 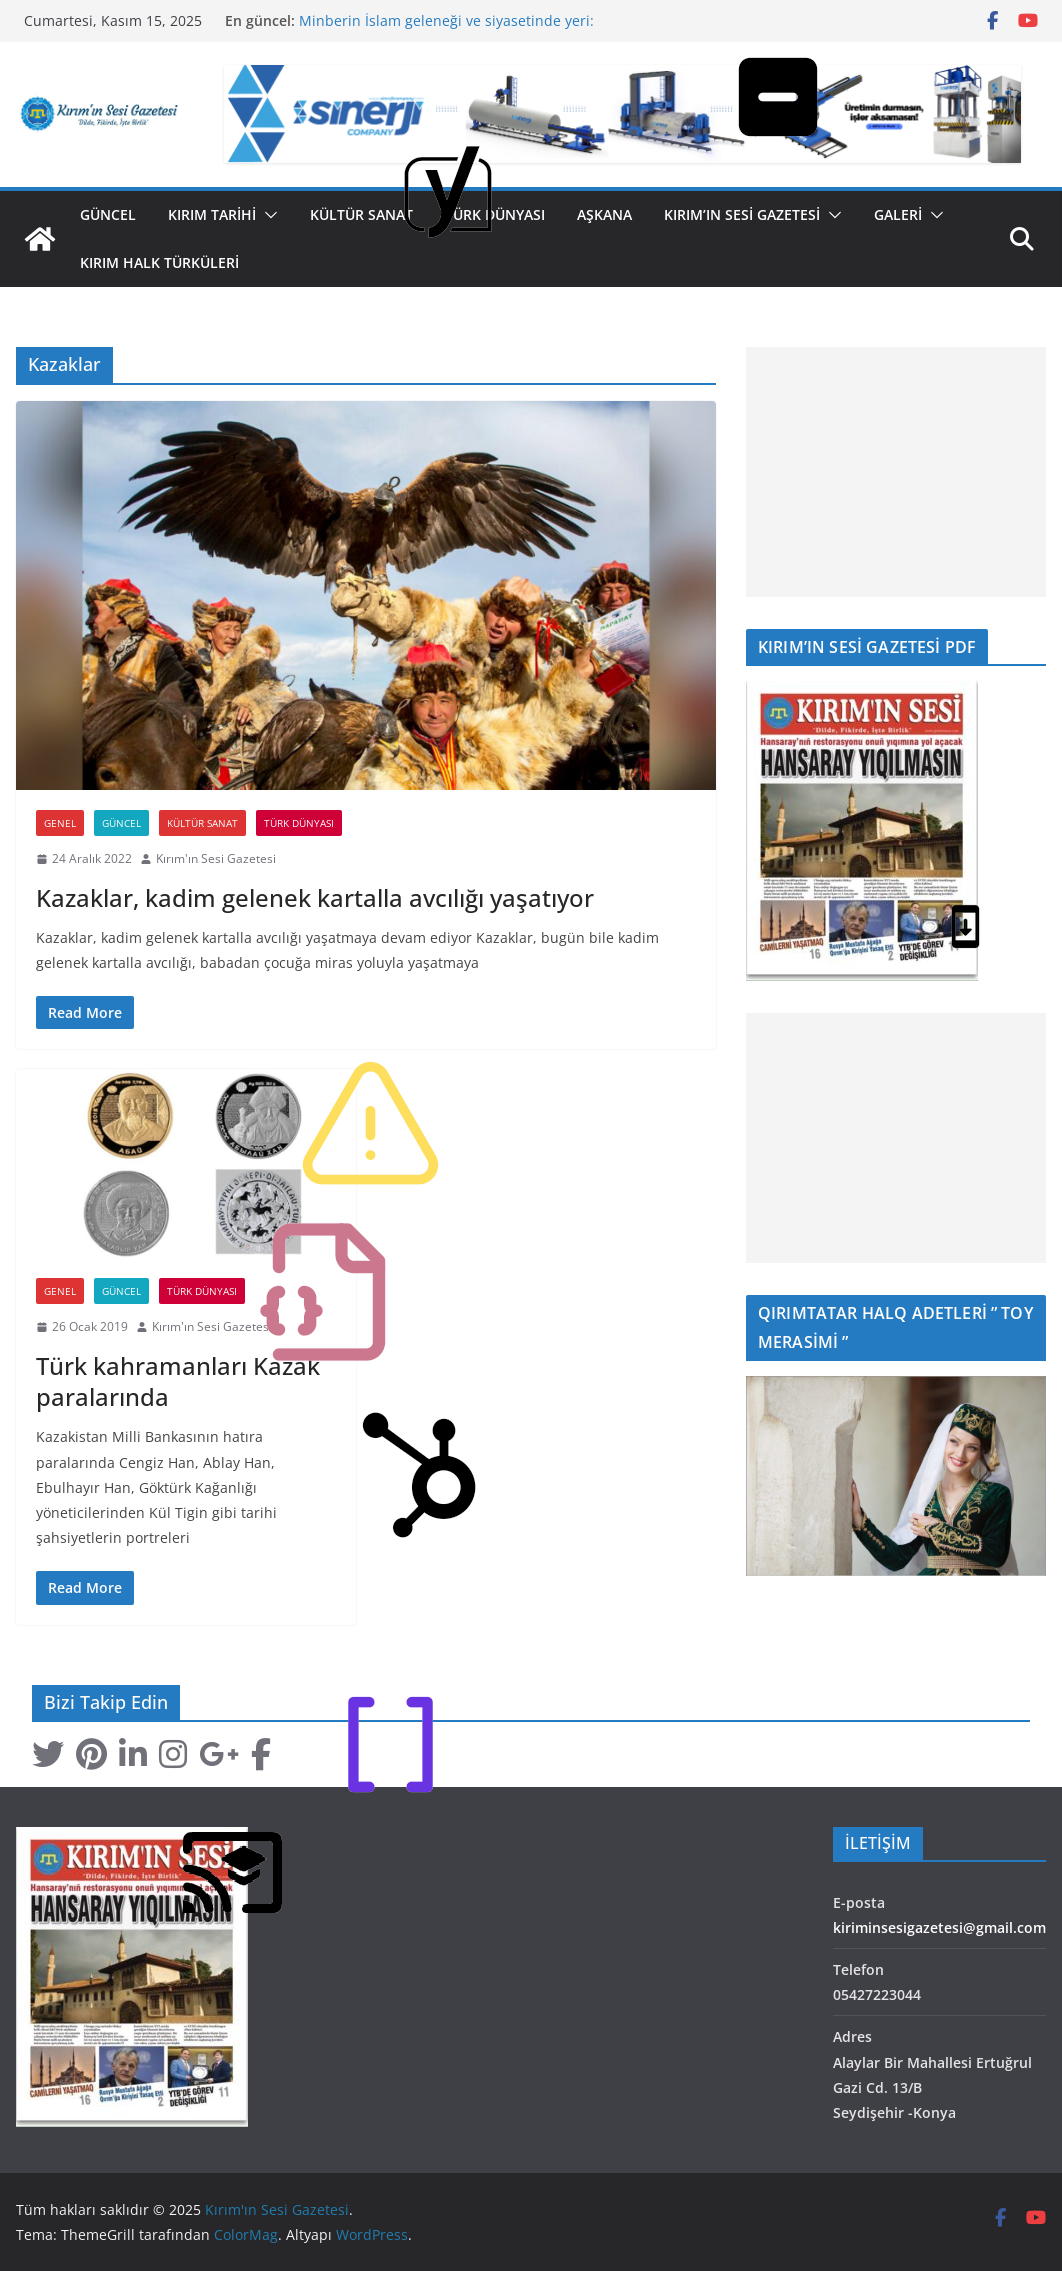 What do you see at coordinates (778, 97) in the screenshot?
I see `remove an item from a list` at bounding box center [778, 97].